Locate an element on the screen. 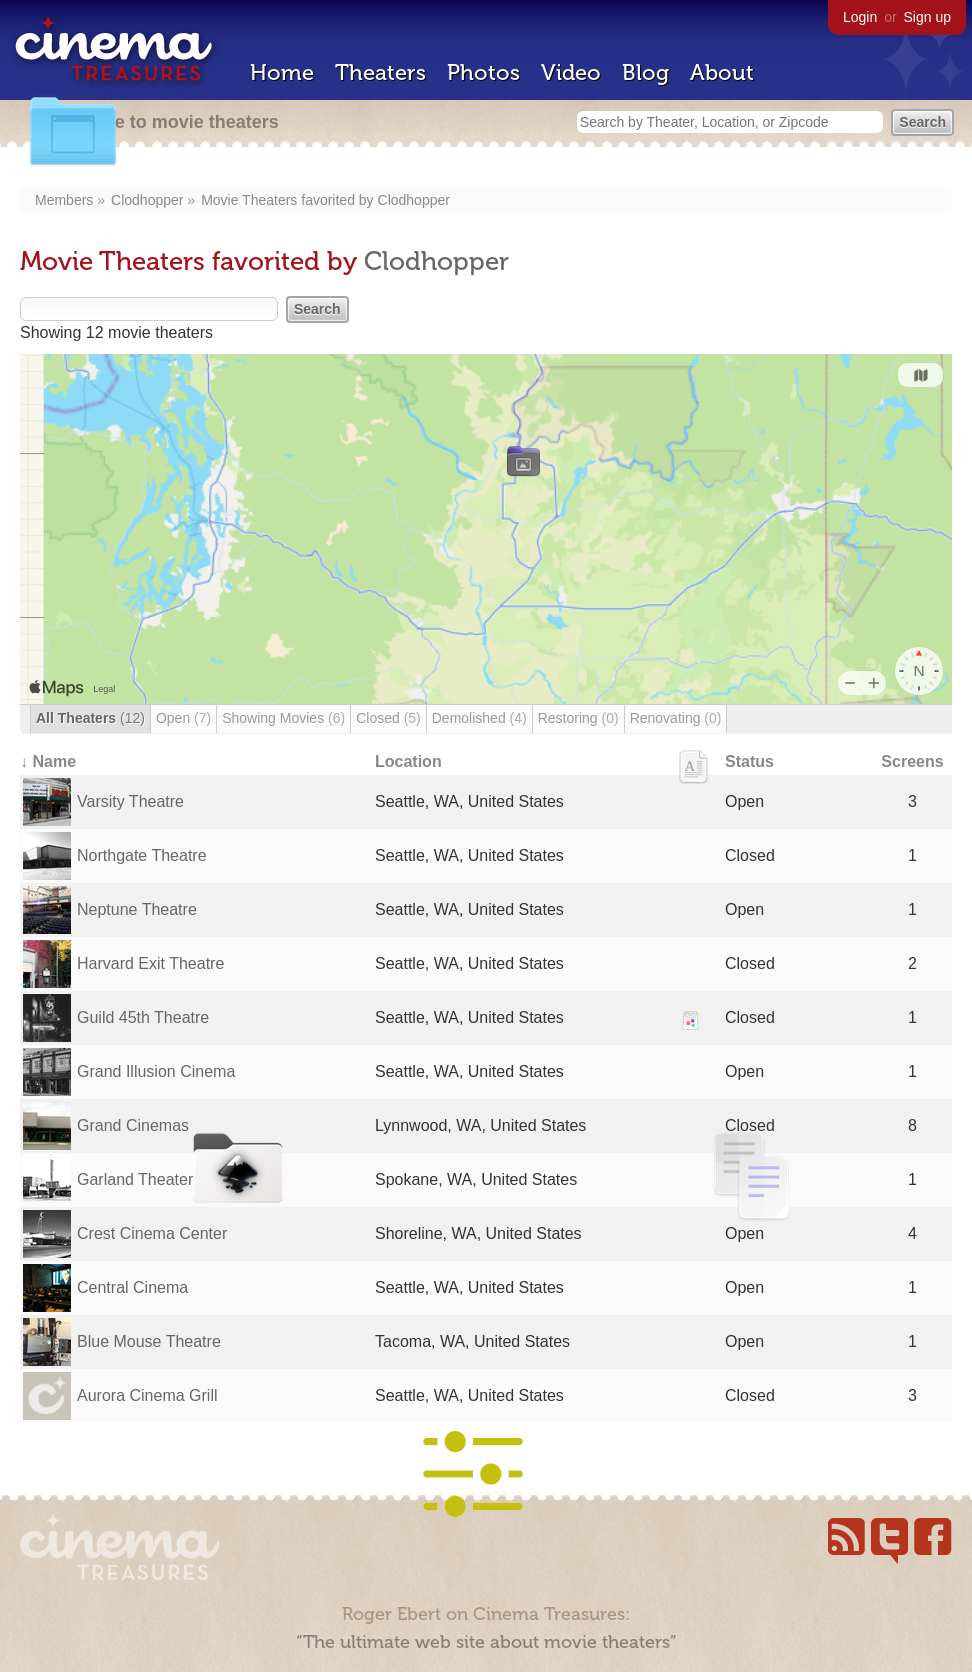 The image size is (972, 1672). open the desktop folder is located at coordinates (73, 131).